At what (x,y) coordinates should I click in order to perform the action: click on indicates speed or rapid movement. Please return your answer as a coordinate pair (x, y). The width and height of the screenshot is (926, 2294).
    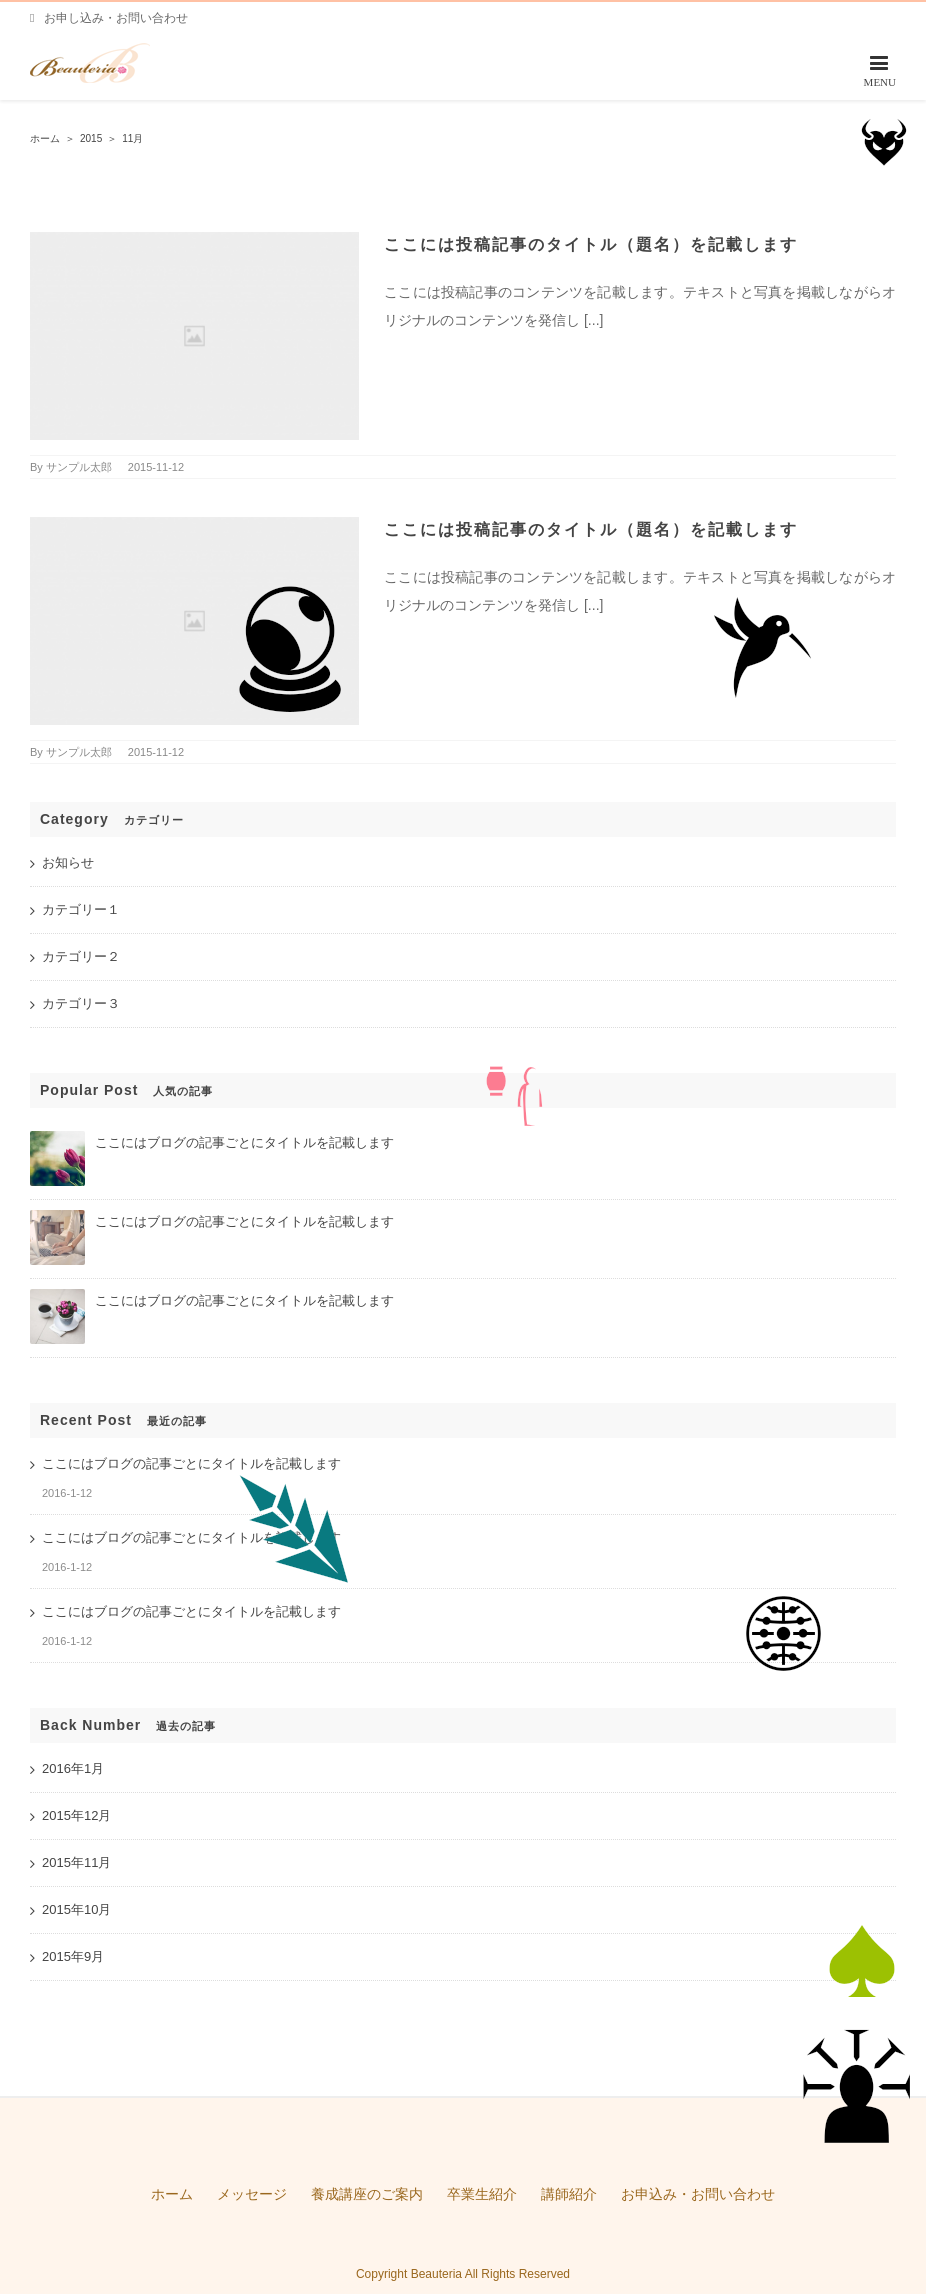
    Looking at the image, I should click on (294, 1529).